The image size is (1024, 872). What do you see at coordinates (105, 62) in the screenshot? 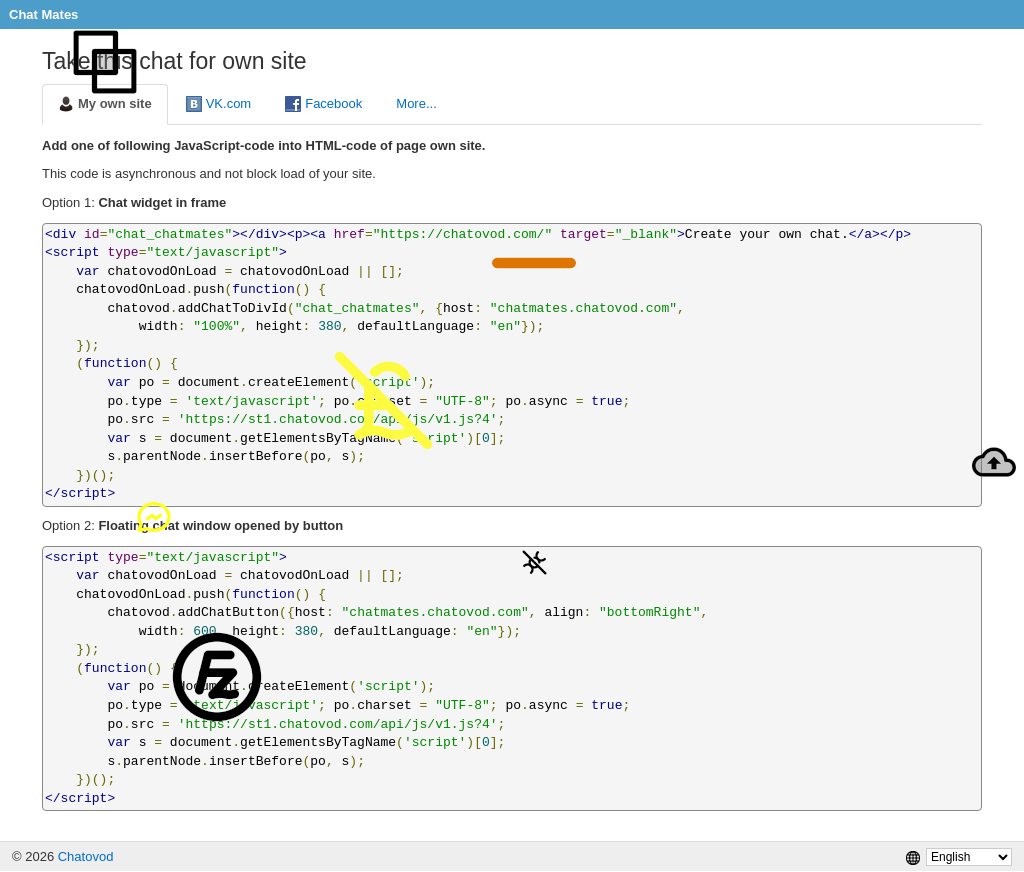
I see `merge or intersect selected layers` at bounding box center [105, 62].